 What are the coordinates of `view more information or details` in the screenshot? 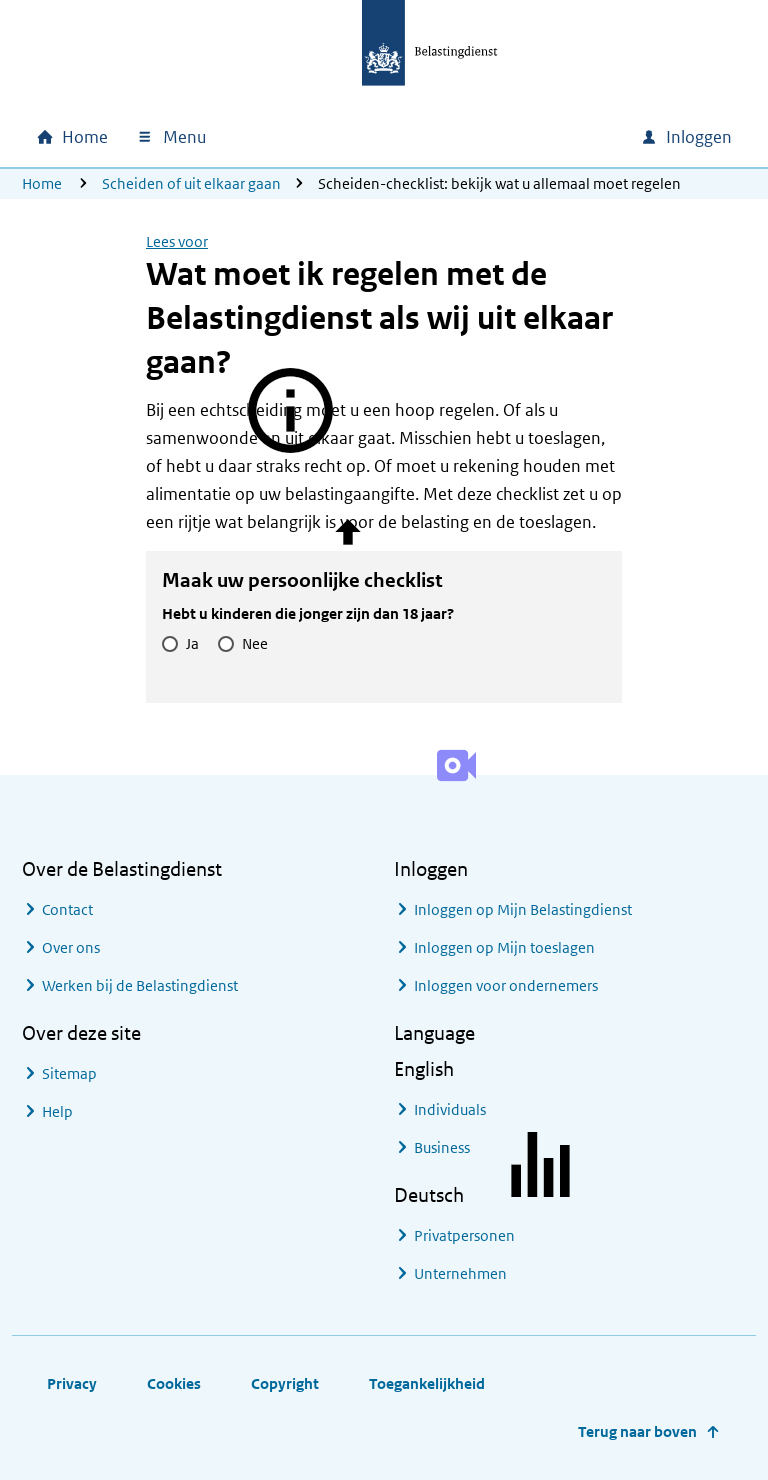 It's located at (290, 410).